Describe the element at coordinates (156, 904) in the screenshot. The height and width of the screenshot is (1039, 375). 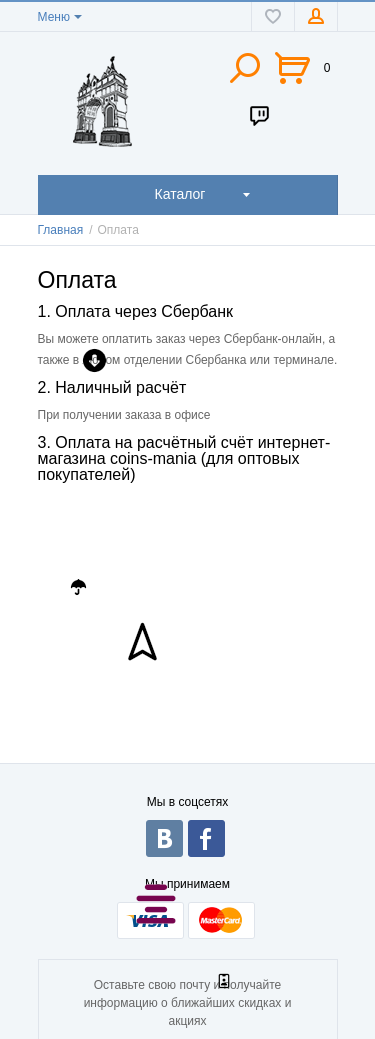
I see `center align text` at that location.